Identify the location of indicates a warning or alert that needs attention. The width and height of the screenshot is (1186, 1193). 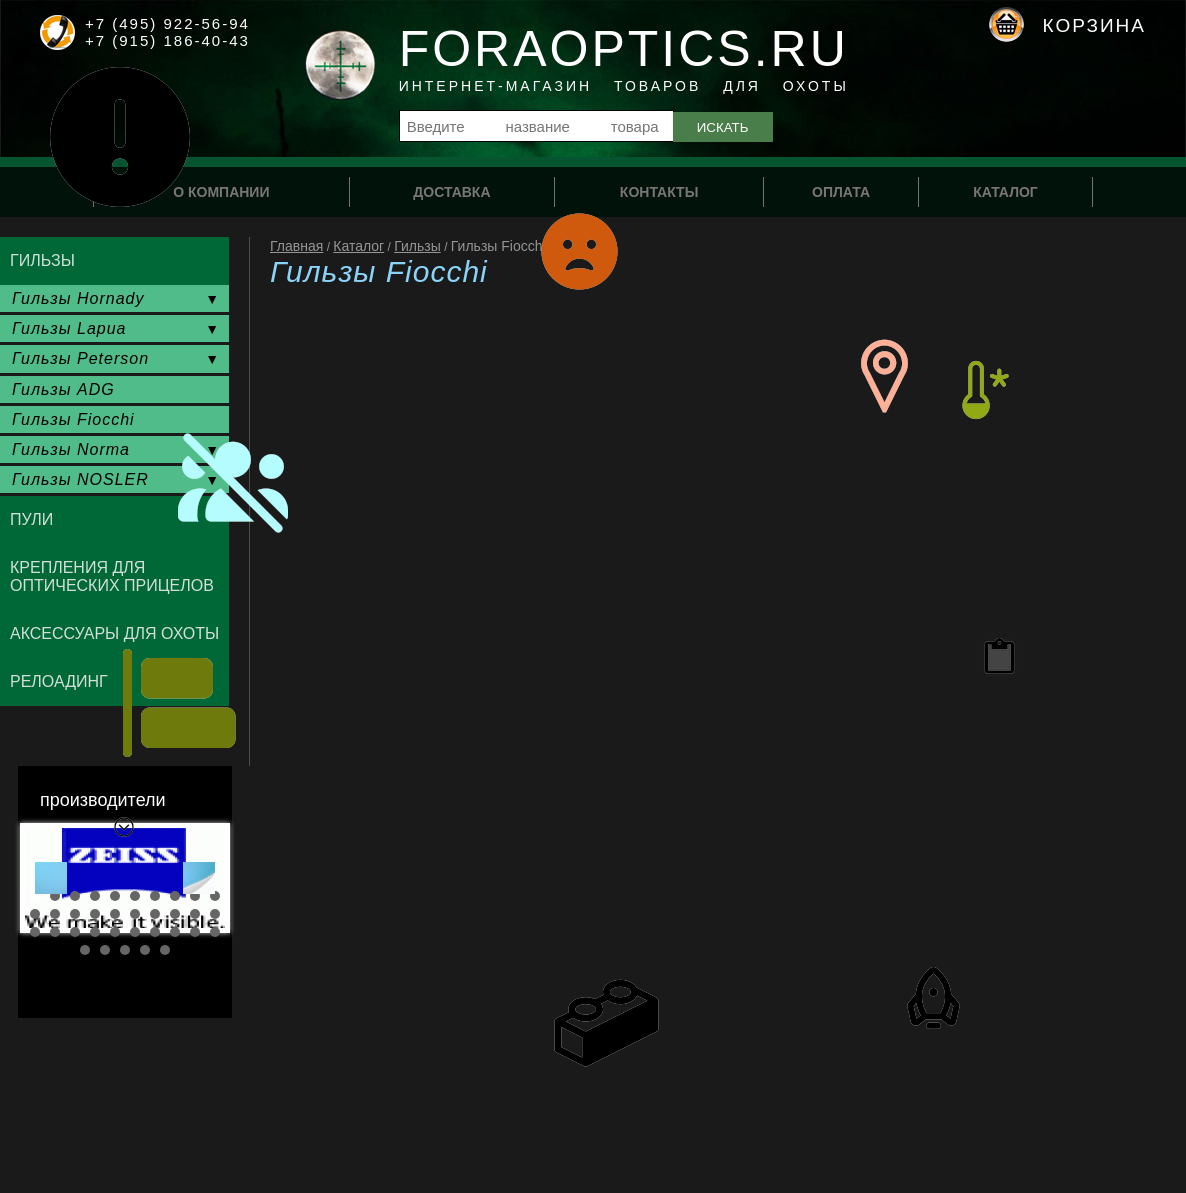
(120, 137).